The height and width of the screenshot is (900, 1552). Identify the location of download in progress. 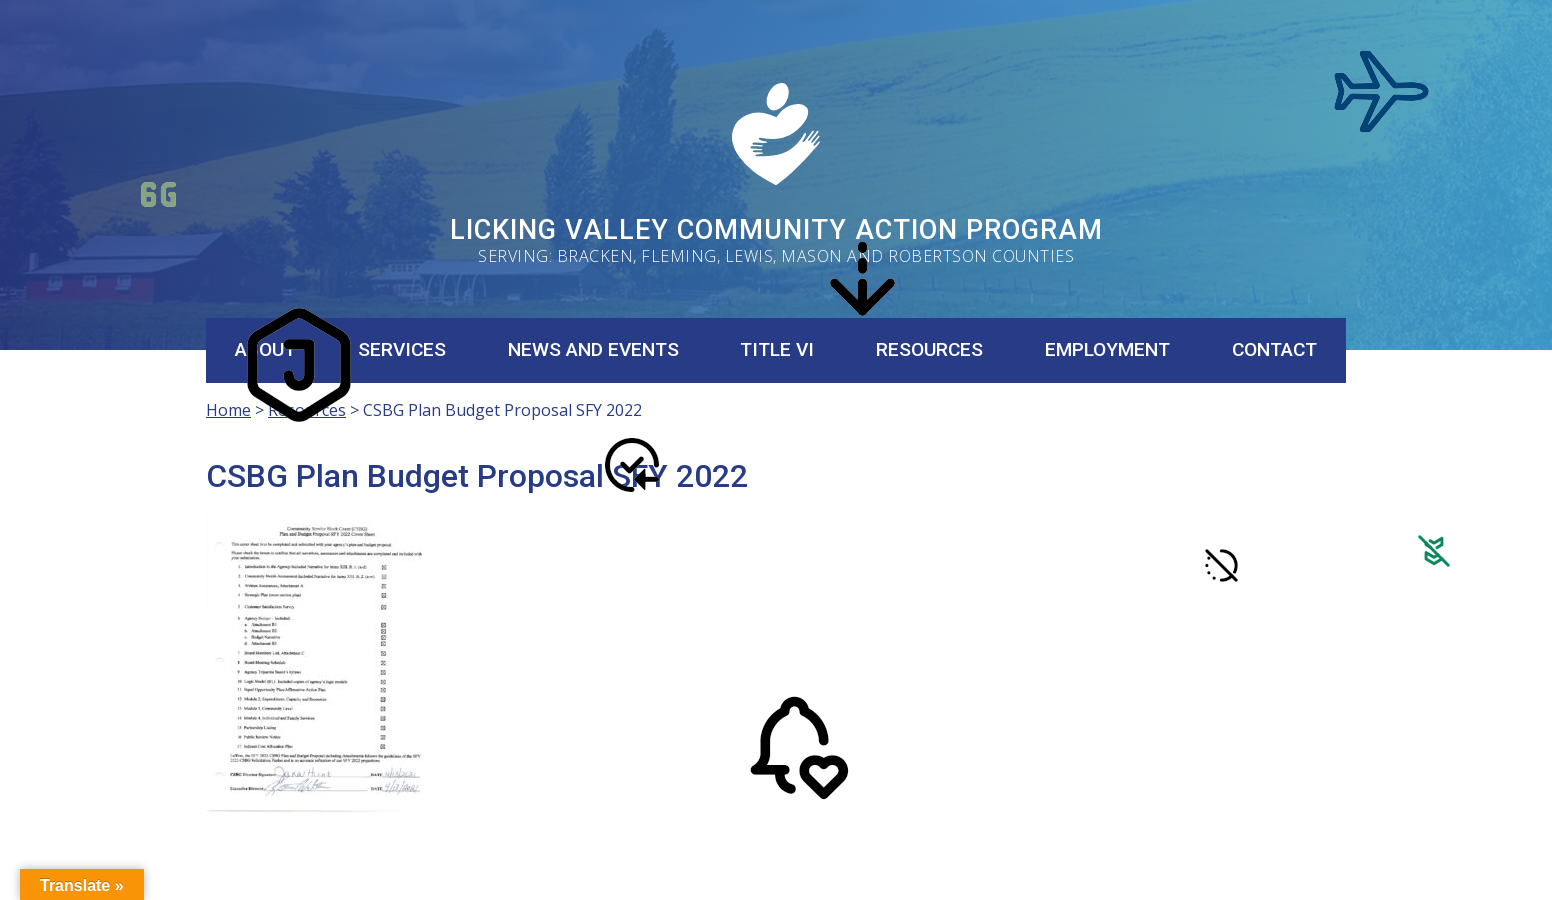
(862, 278).